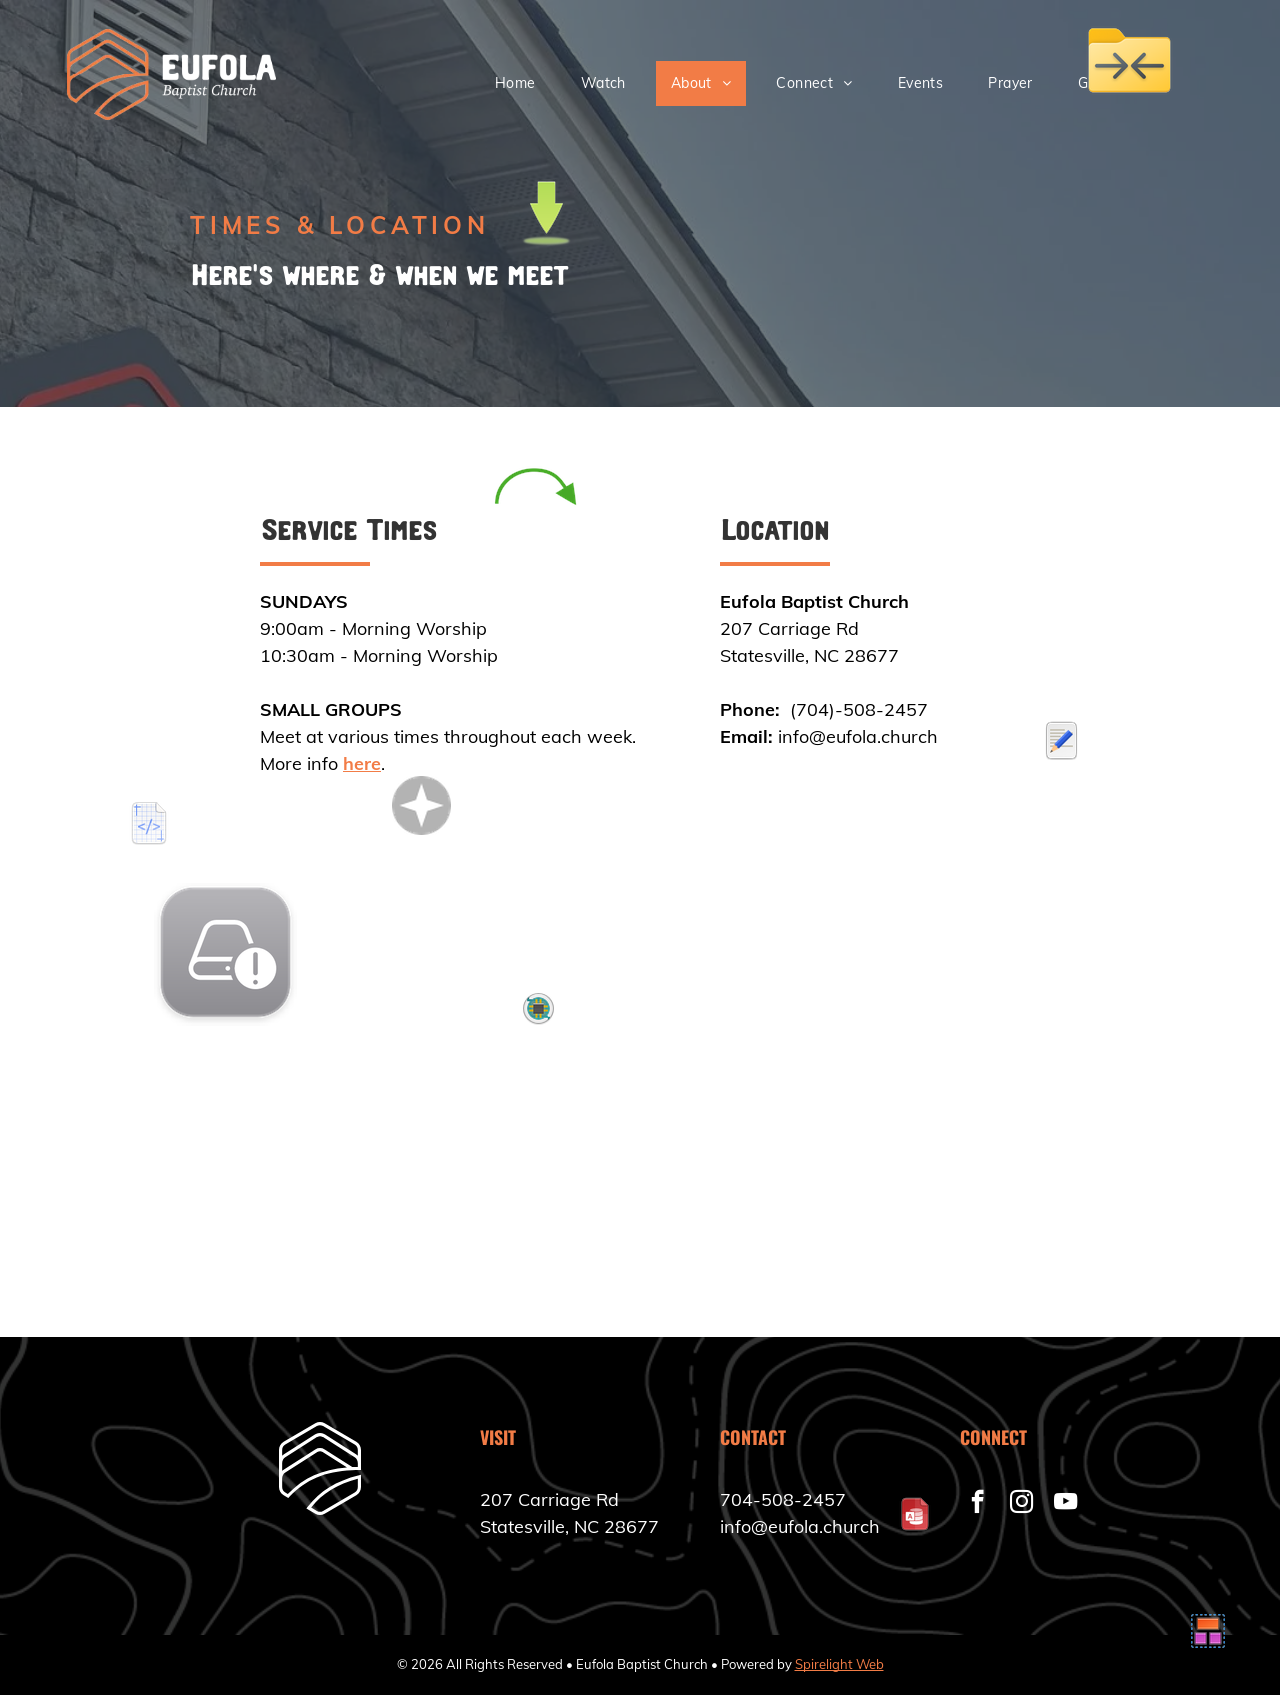 The image size is (1280, 1695). Describe the element at coordinates (546, 209) in the screenshot. I see `save the current file or document` at that location.